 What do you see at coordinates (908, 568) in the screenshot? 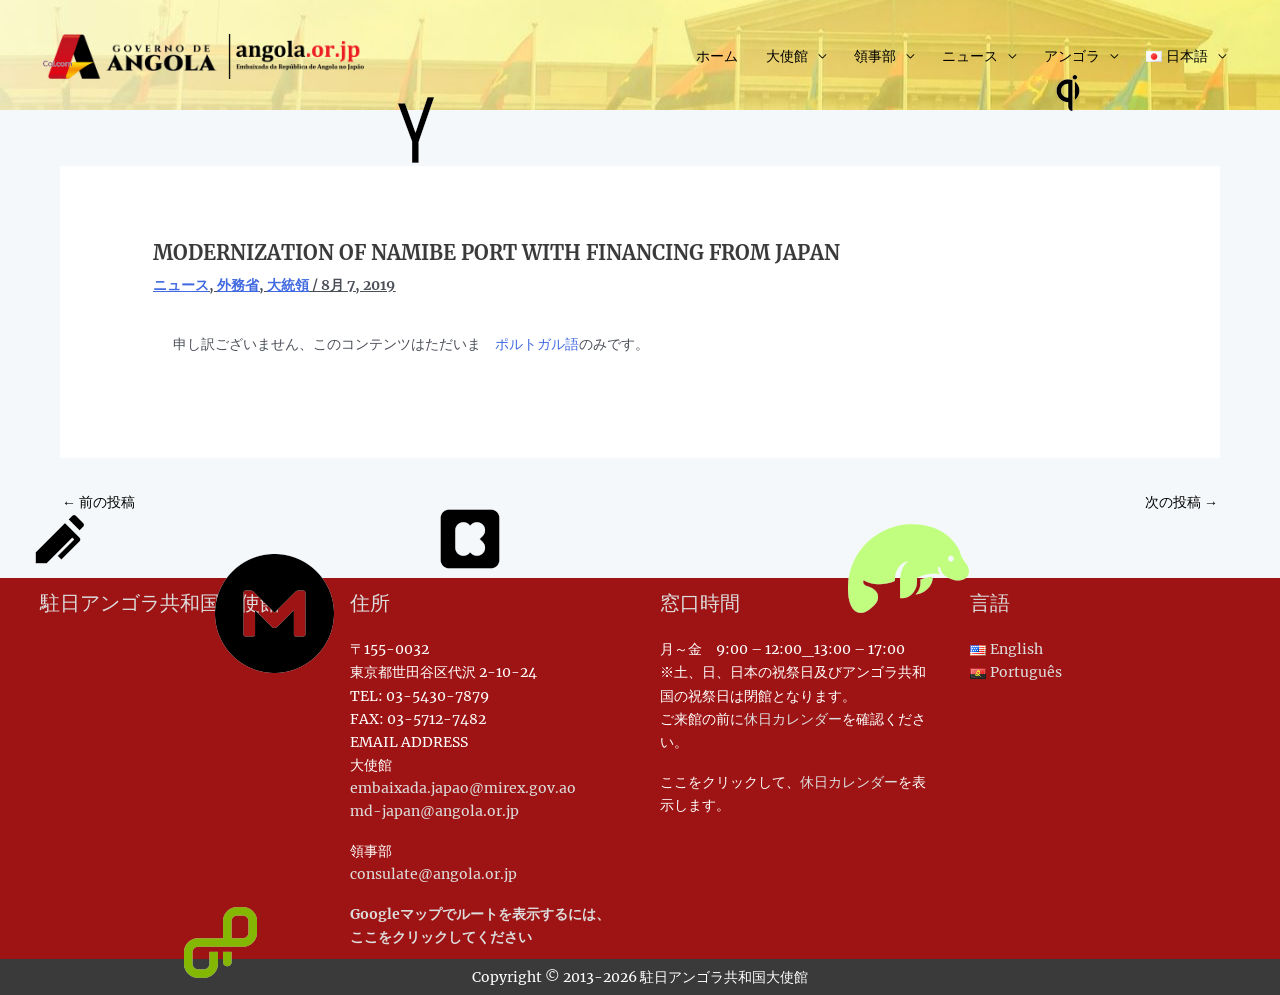
I see `open Studio 3T MongoDB database management tool` at bounding box center [908, 568].